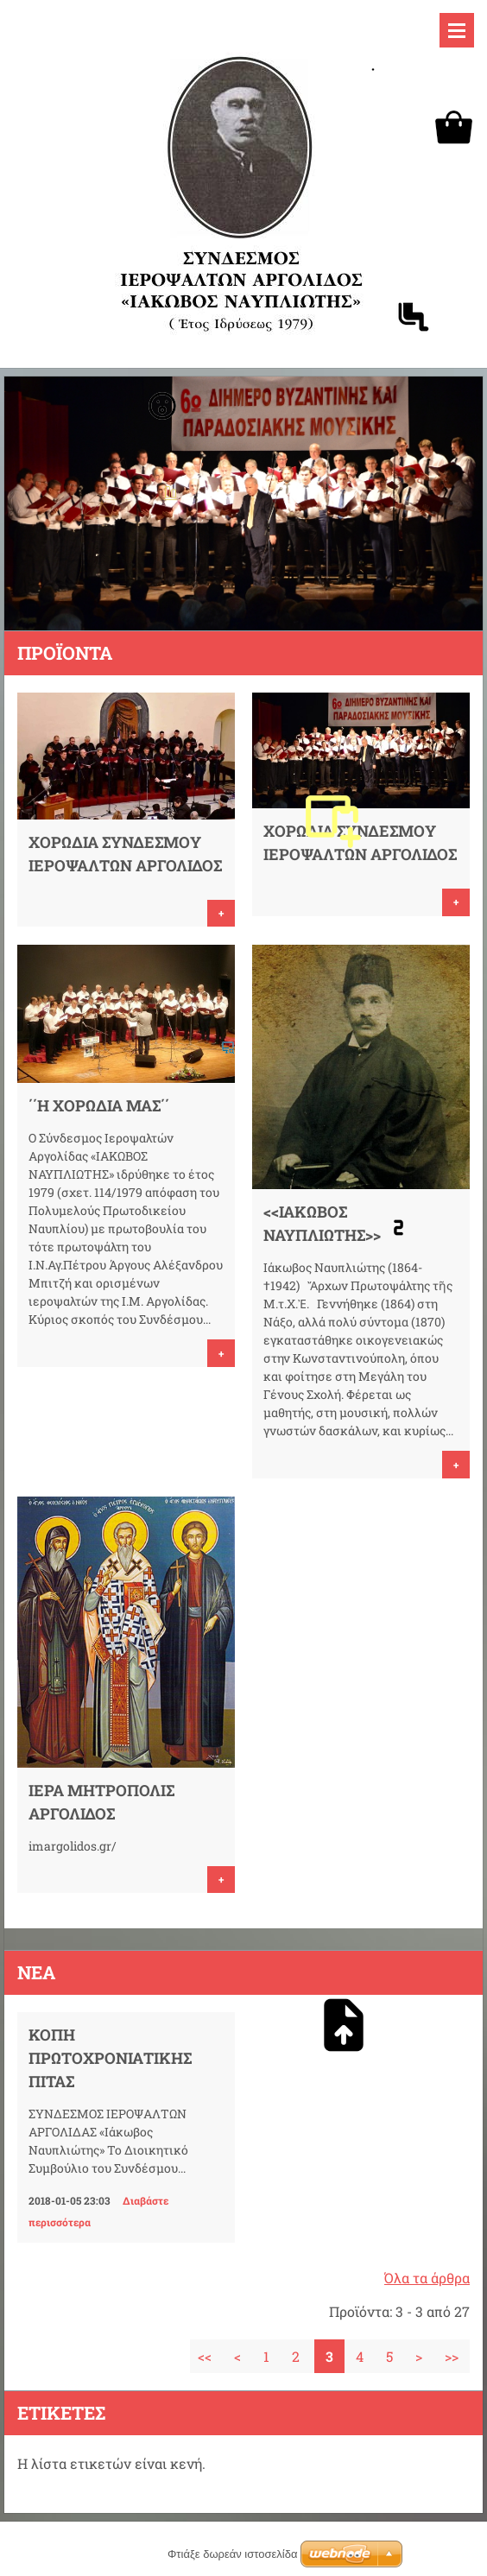 The image size is (487, 2576). I want to click on align selected elements to the bottom, so click(170, 493).